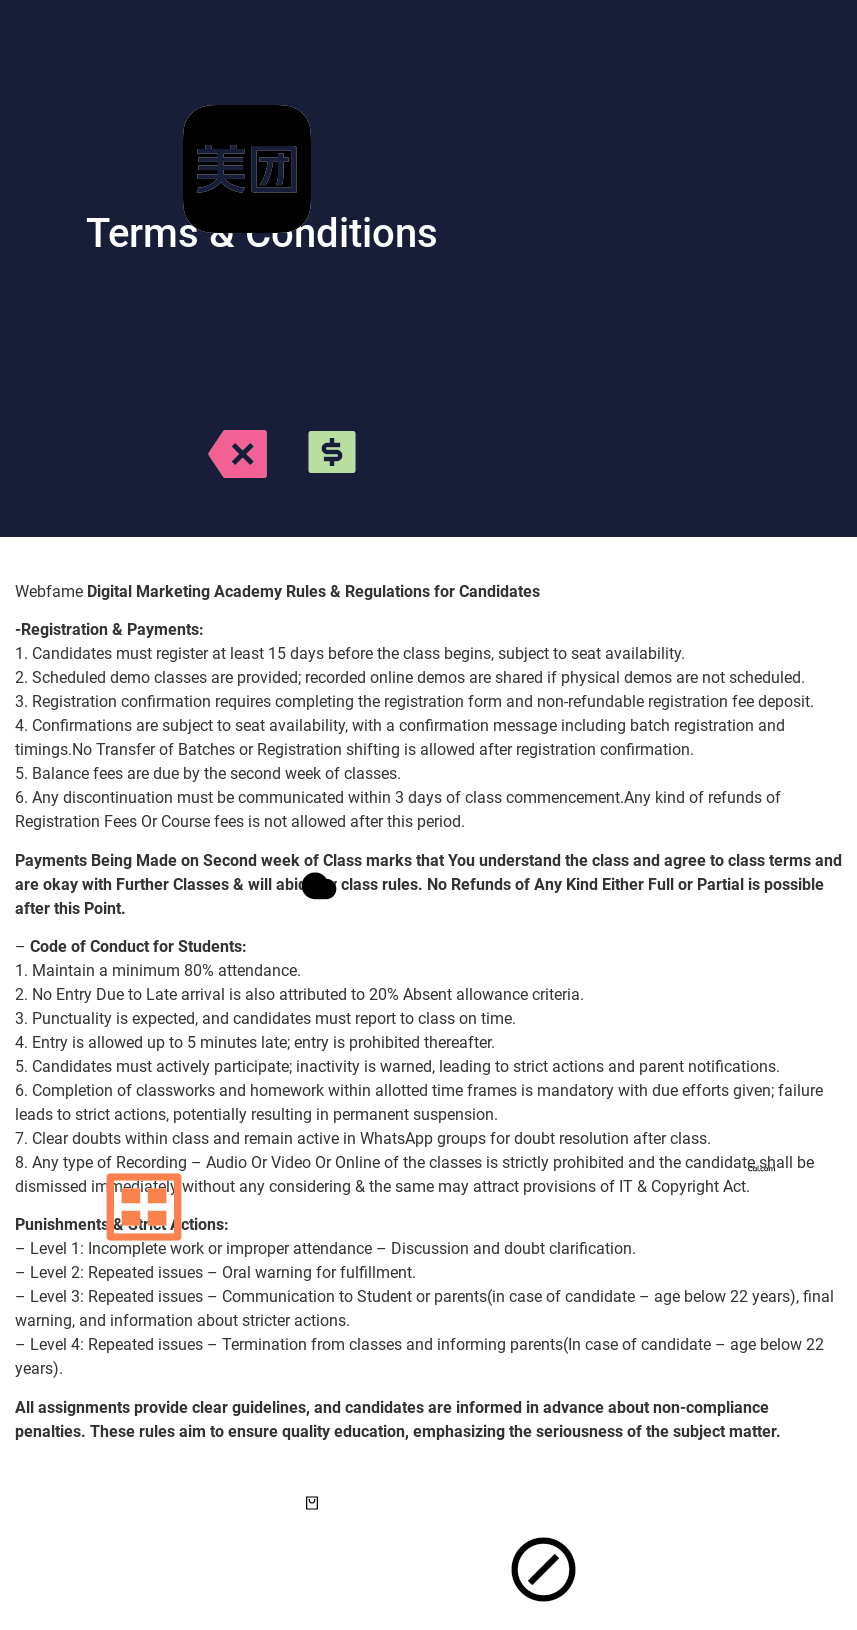 Image resolution: width=857 pixels, height=1630 pixels. What do you see at coordinates (312, 1503) in the screenshot?
I see `view your shopping bag` at bounding box center [312, 1503].